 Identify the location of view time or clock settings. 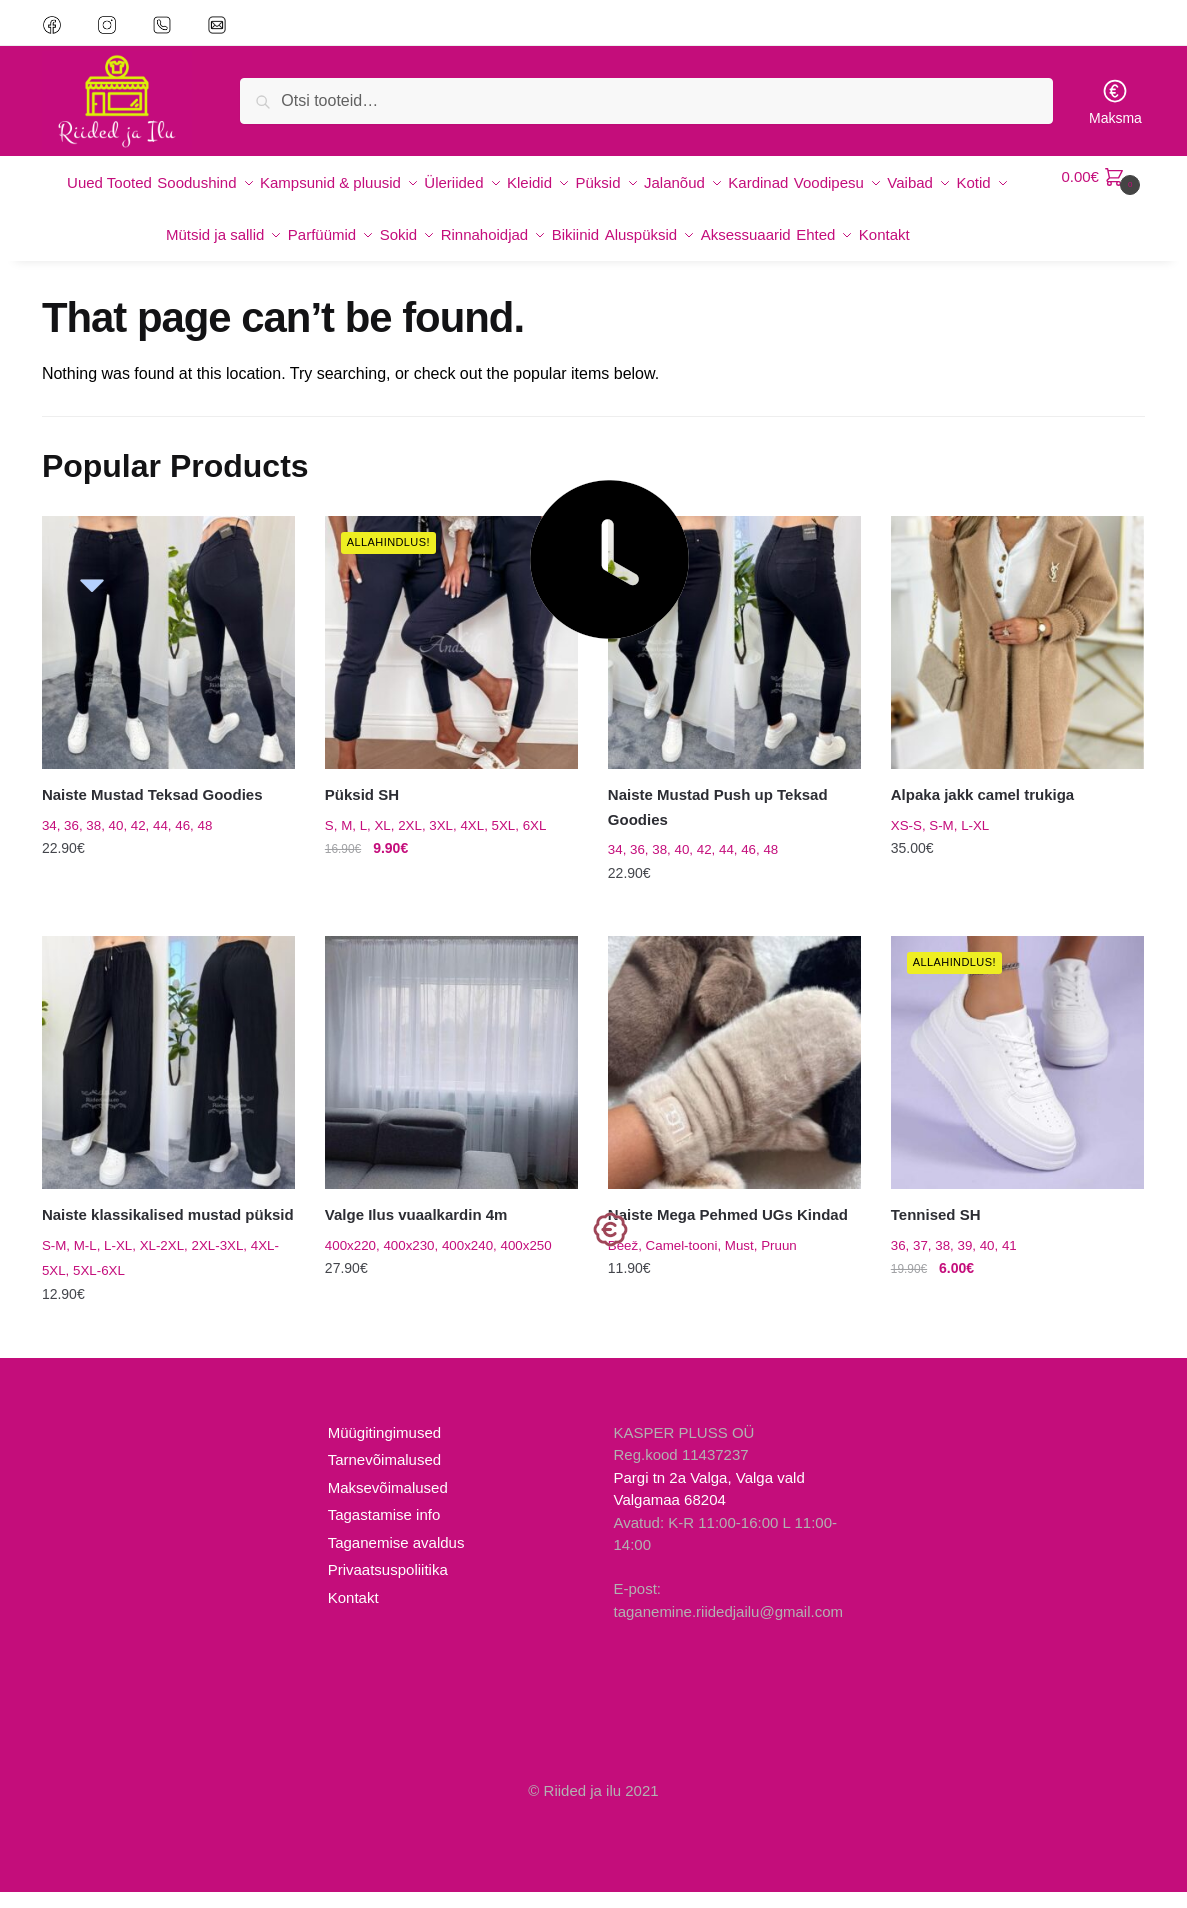
(609, 559).